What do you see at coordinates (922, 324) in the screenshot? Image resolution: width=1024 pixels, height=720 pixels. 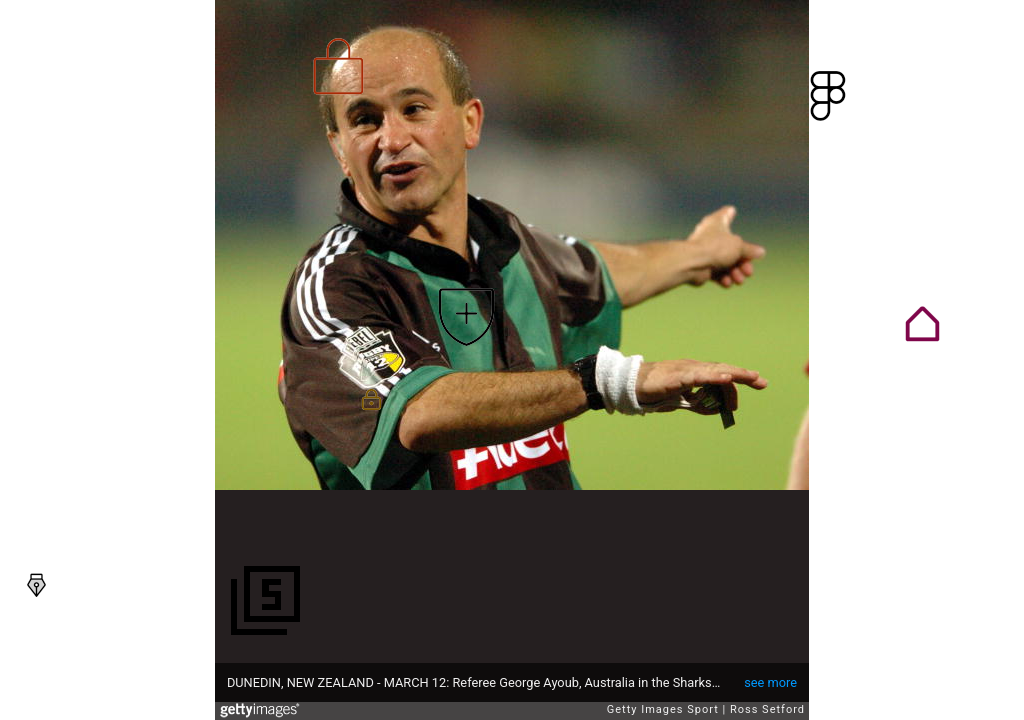 I see `navigate to home screen` at bounding box center [922, 324].